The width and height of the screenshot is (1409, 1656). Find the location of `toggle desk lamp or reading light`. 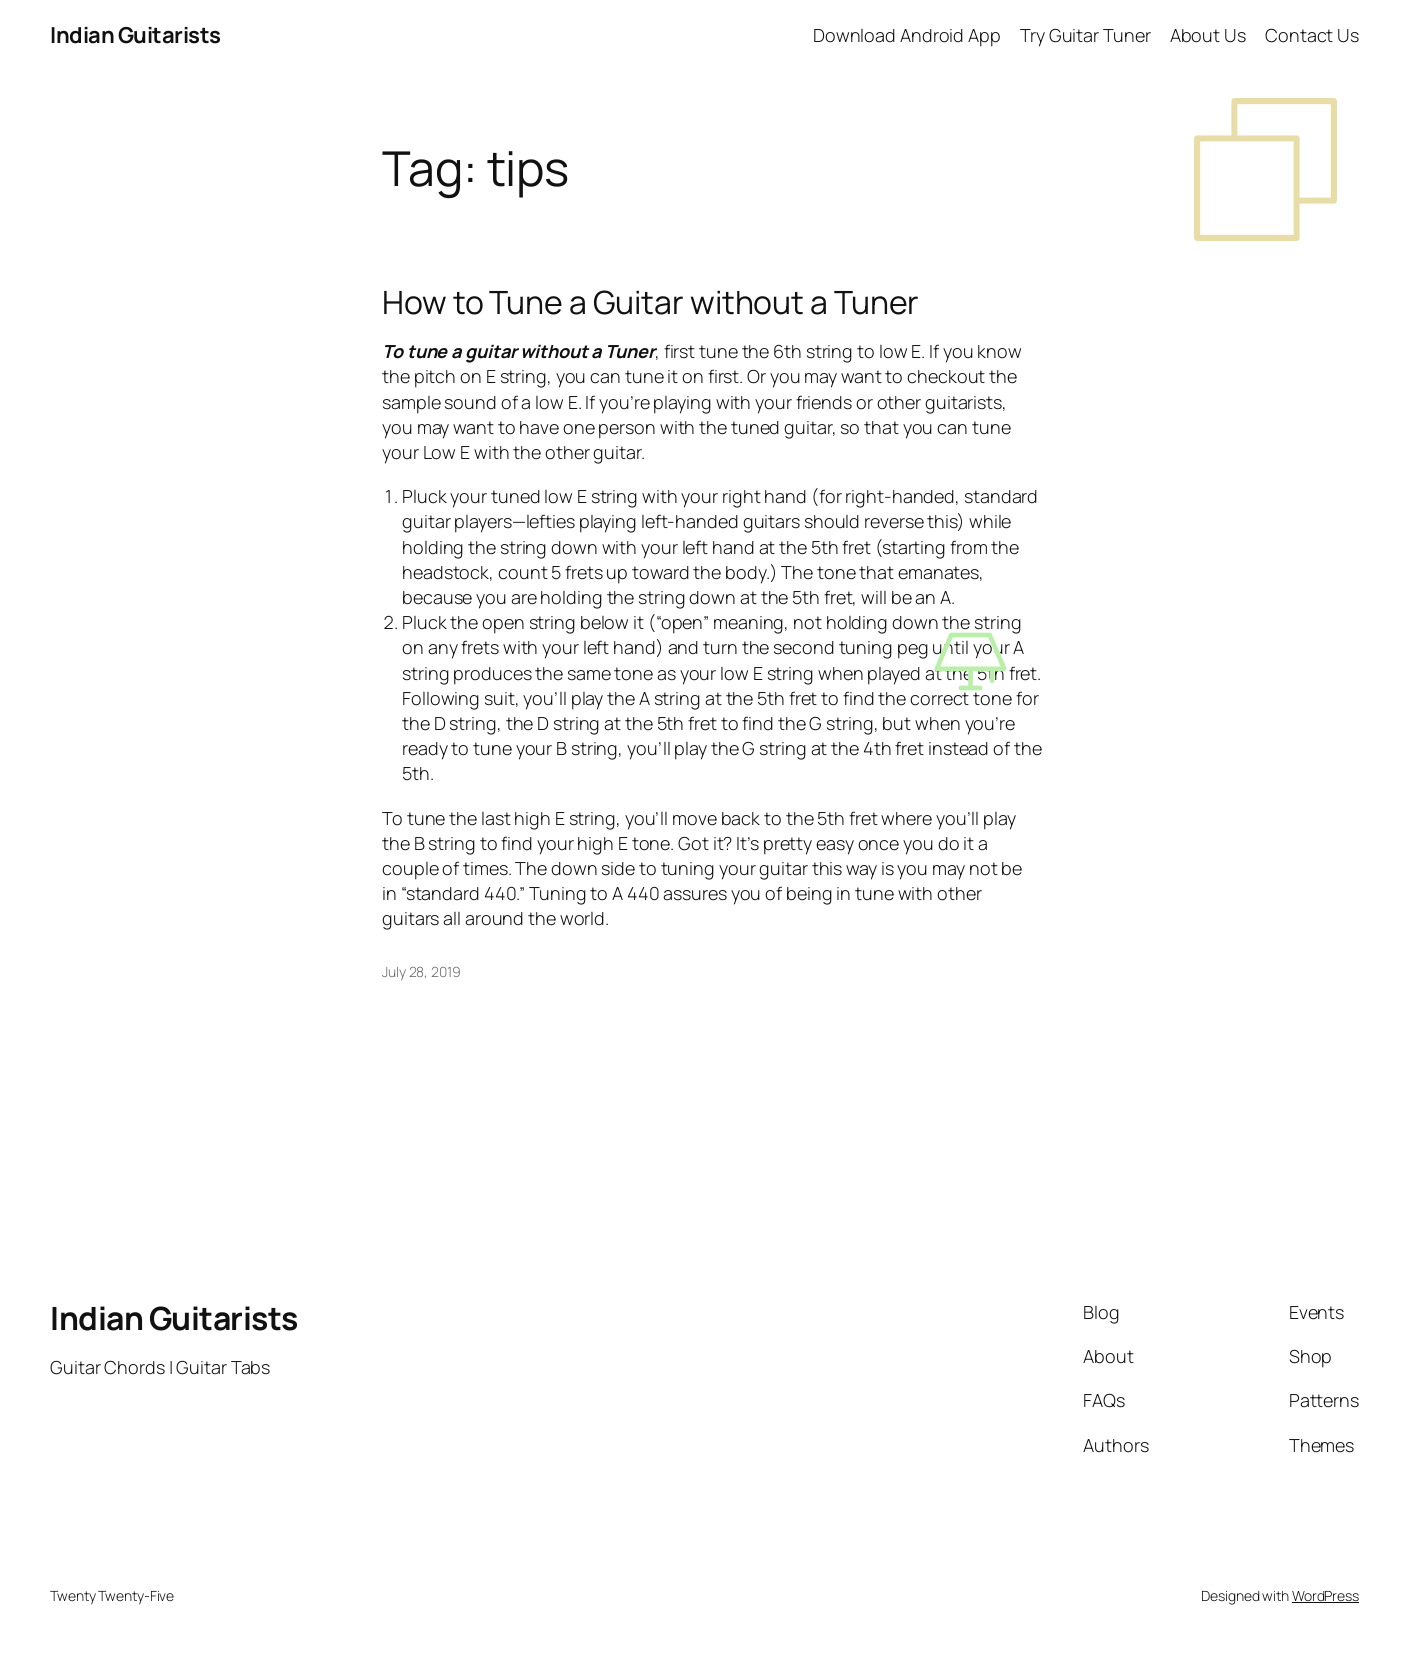

toggle desk lamp or reading light is located at coordinates (970, 661).